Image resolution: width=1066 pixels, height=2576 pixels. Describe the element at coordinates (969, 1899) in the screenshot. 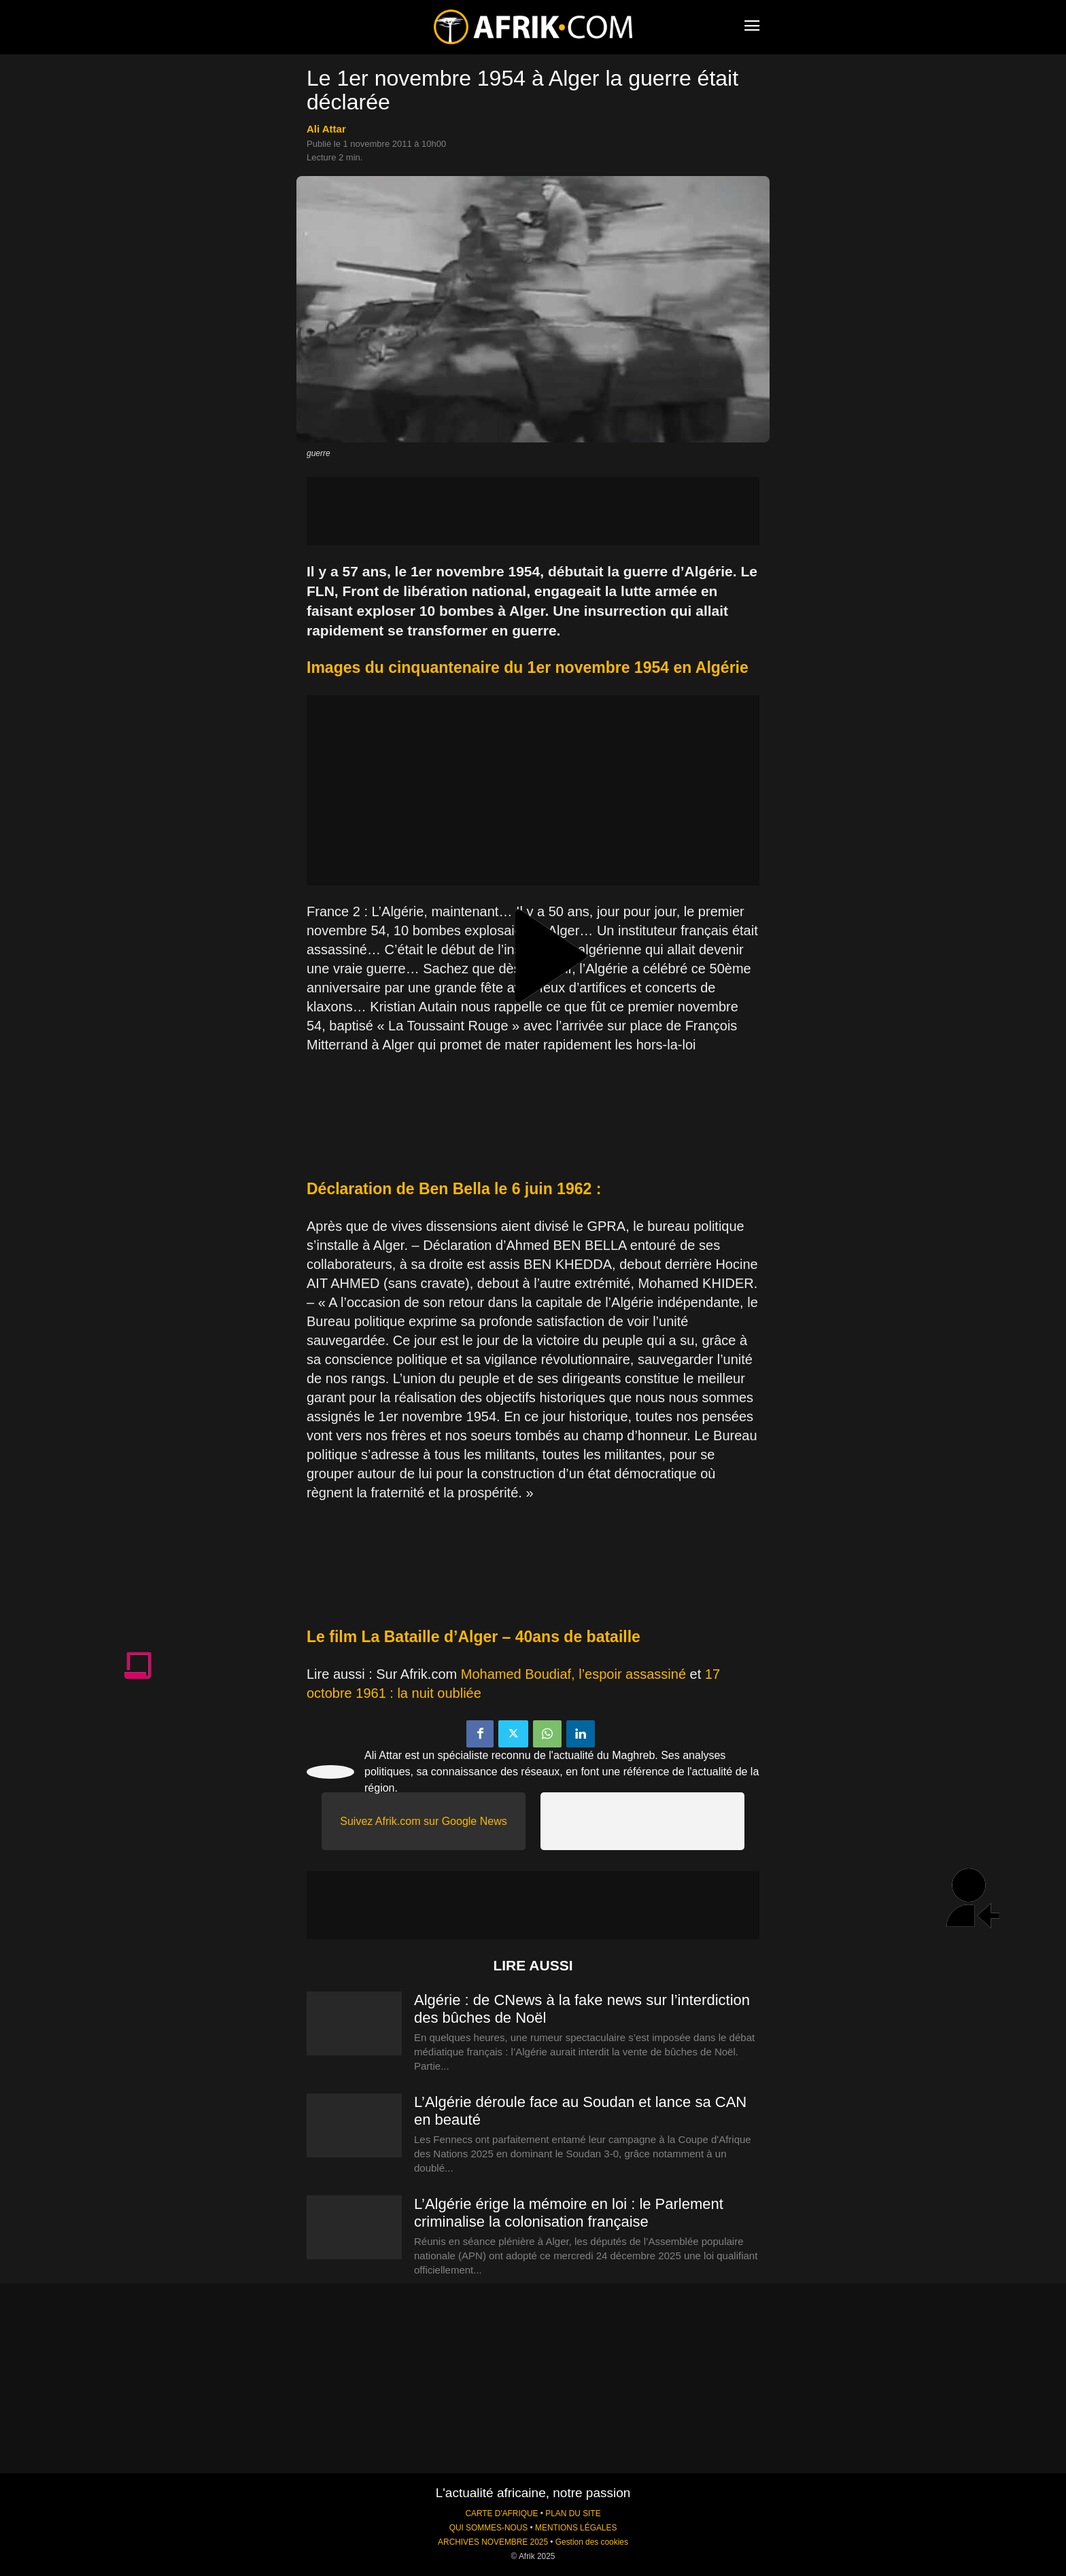

I see `incoming user request or invitation` at that location.